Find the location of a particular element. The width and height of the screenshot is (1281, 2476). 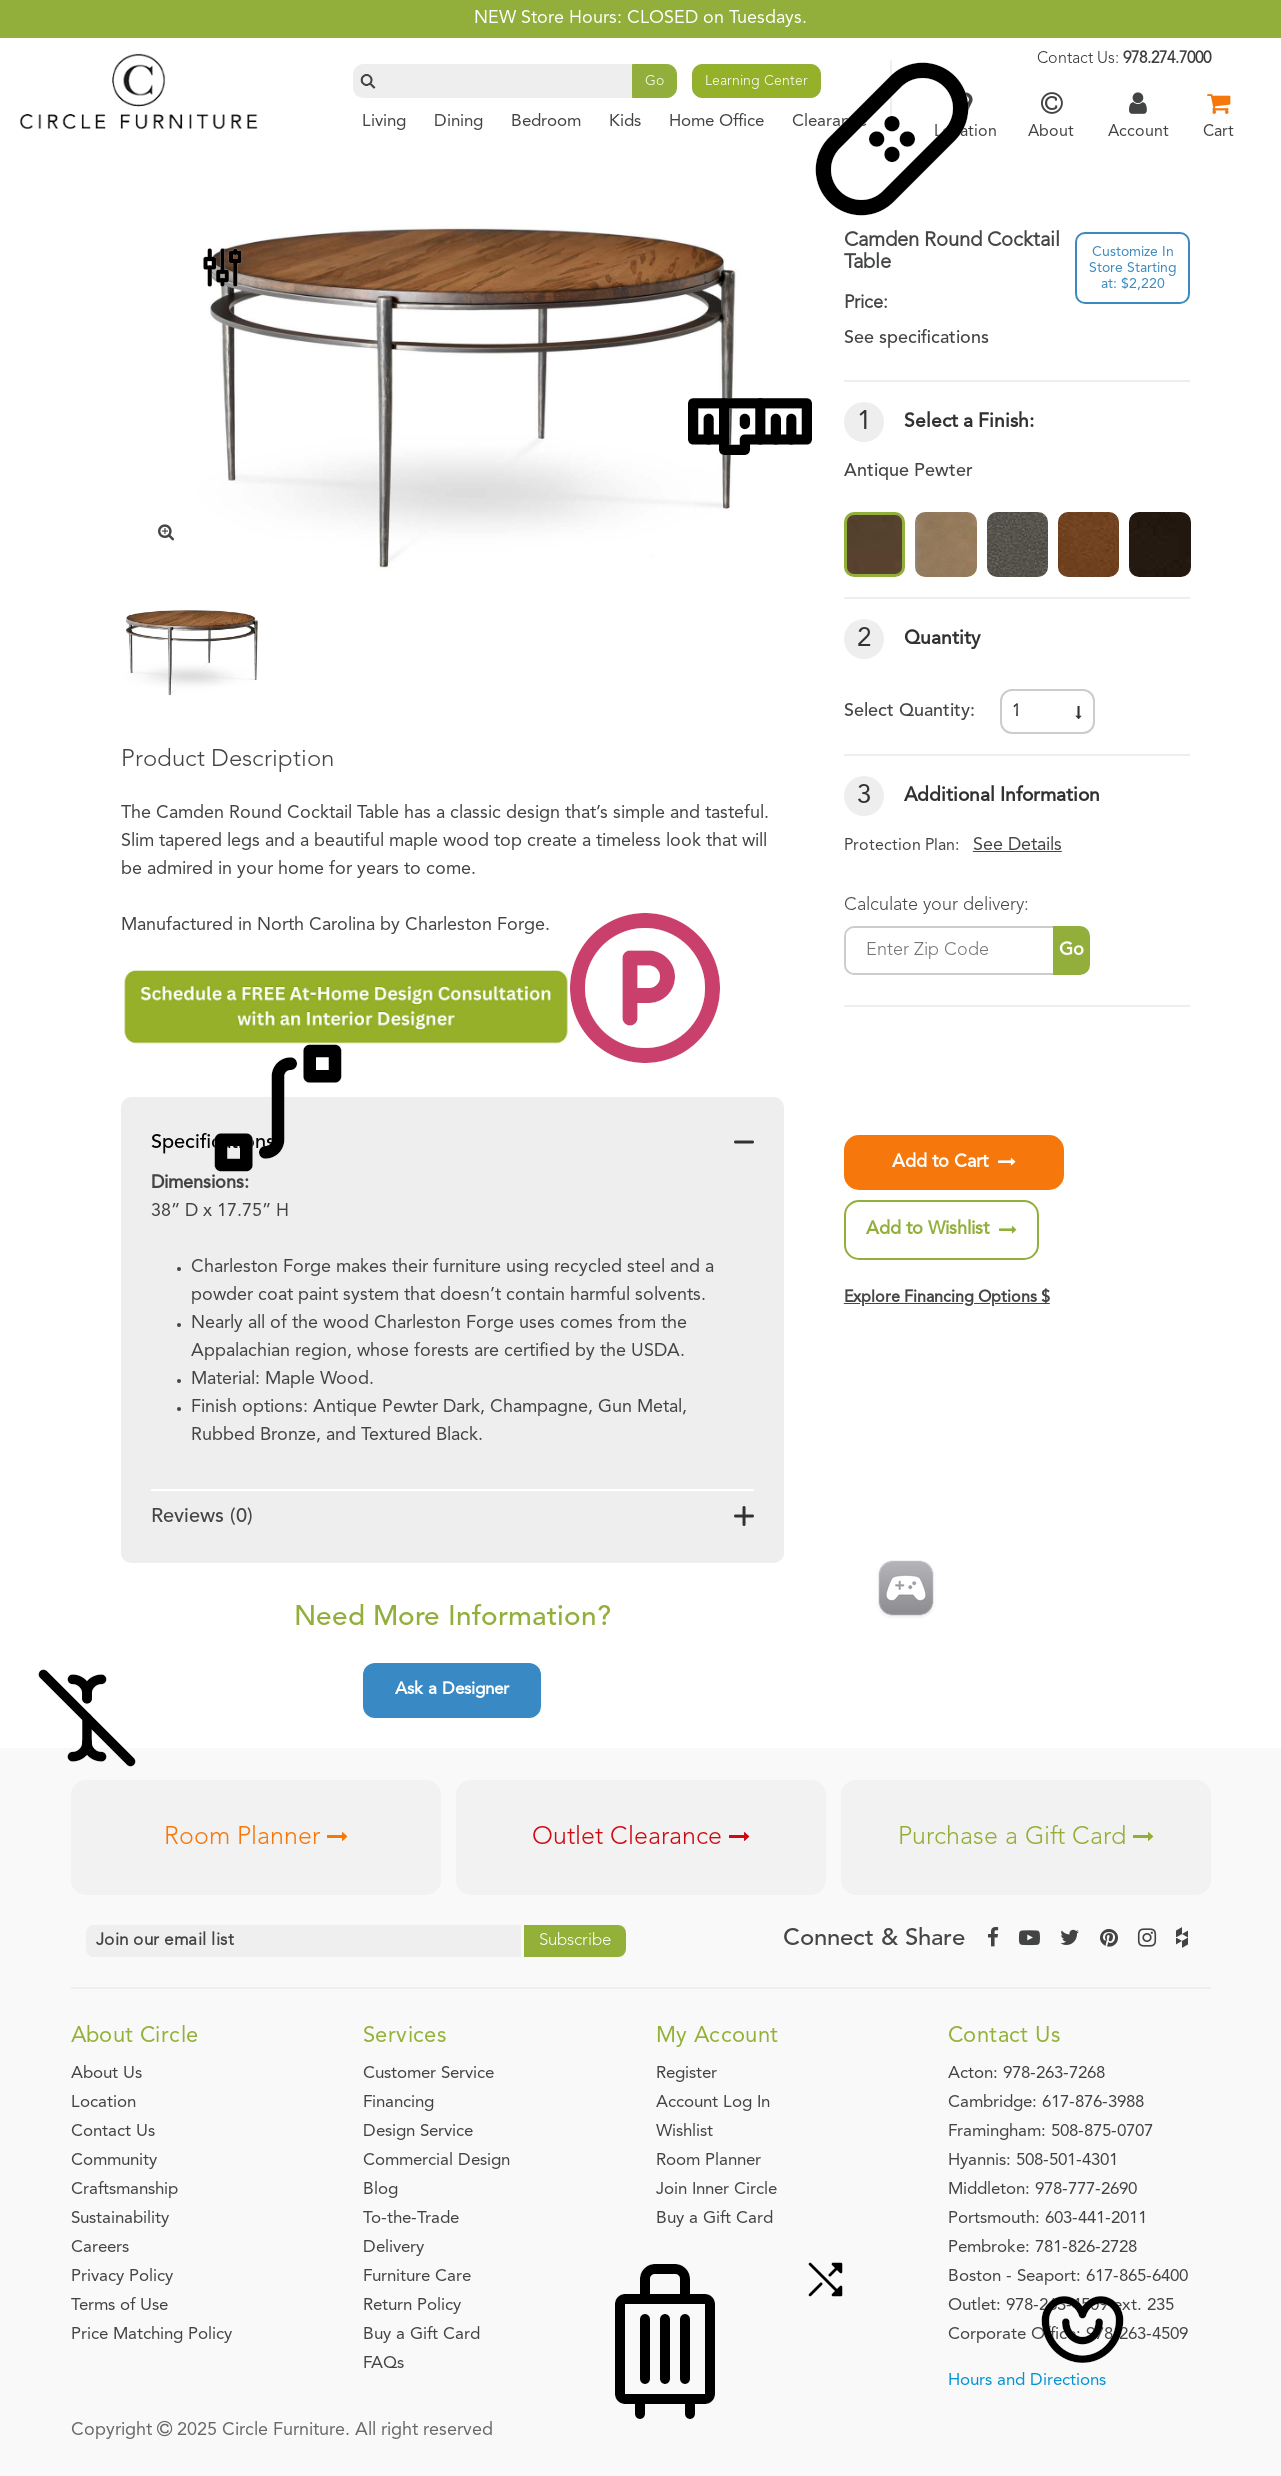

access health or medical settings is located at coordinates (892, 139).